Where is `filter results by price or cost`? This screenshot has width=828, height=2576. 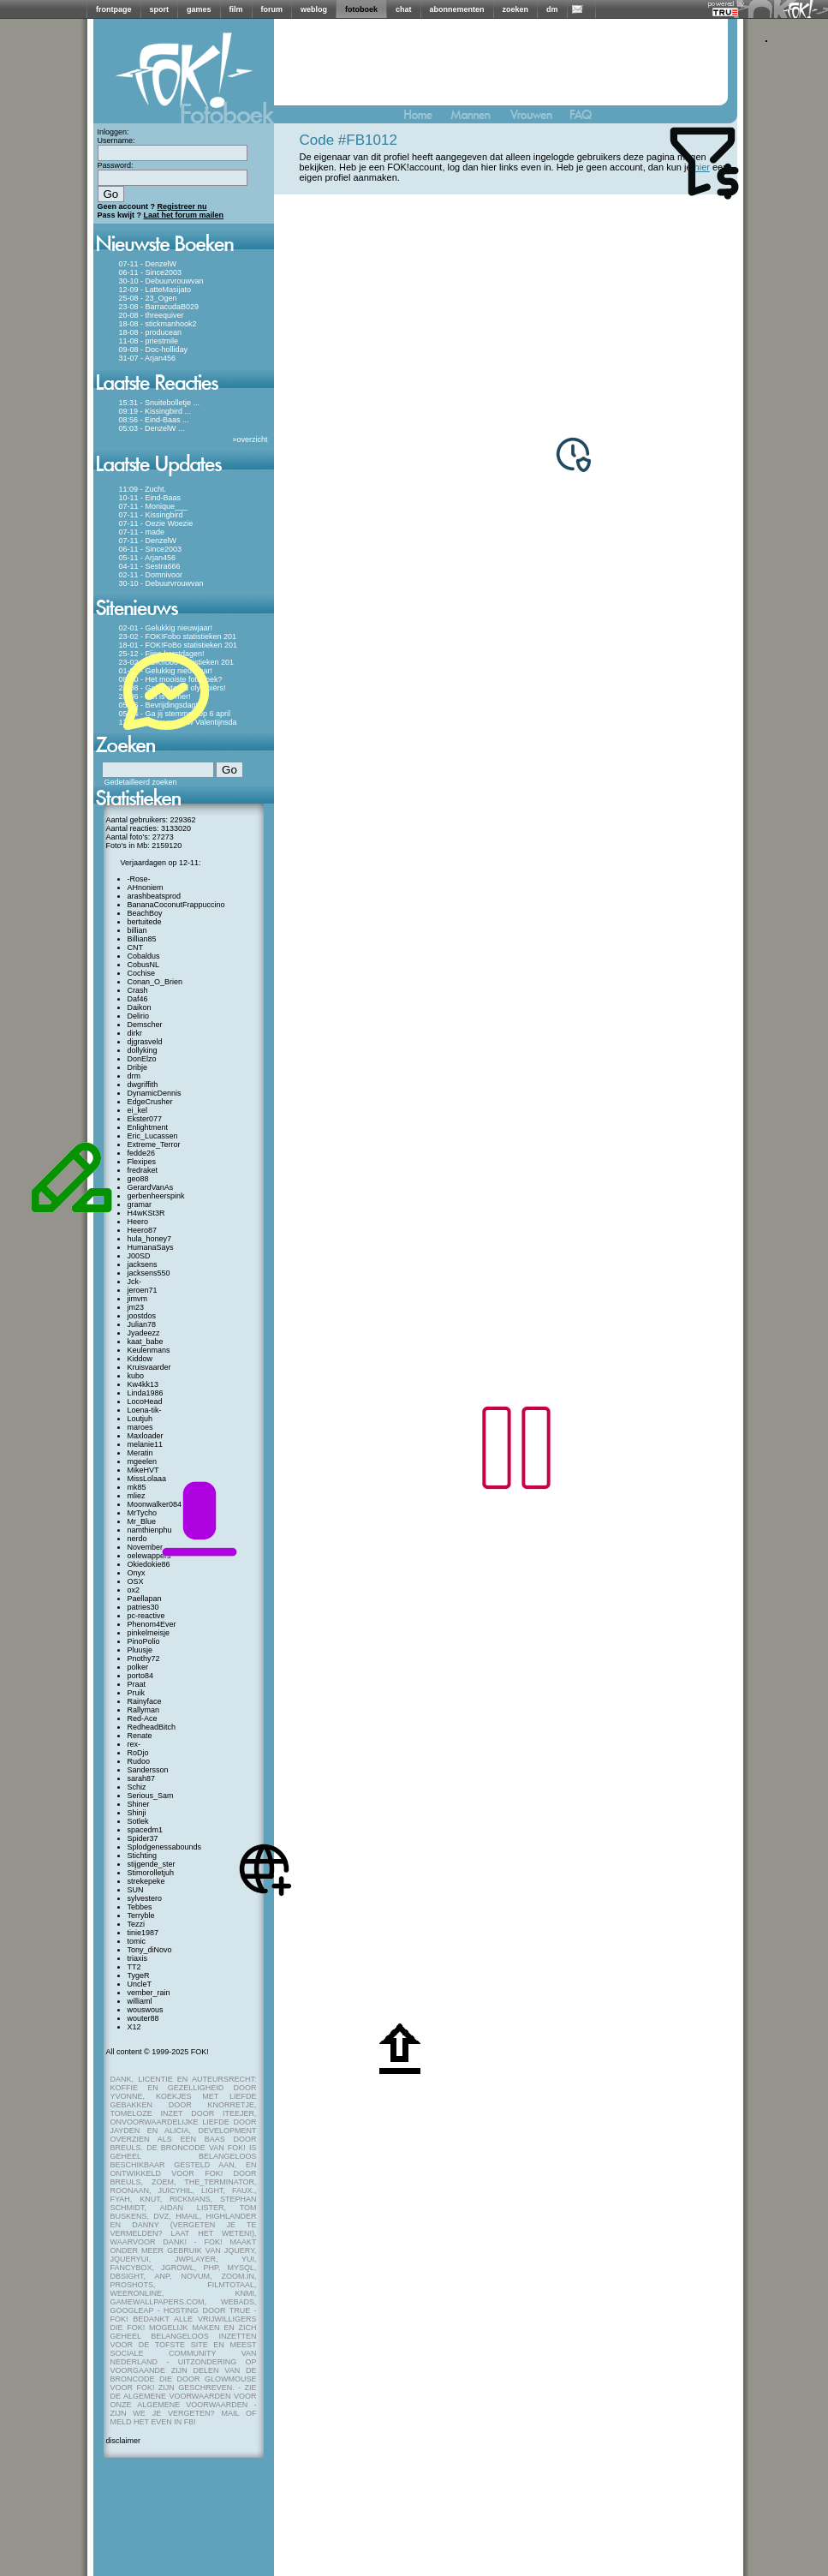
filter results by price or cost is located at coordinates (702, 159).